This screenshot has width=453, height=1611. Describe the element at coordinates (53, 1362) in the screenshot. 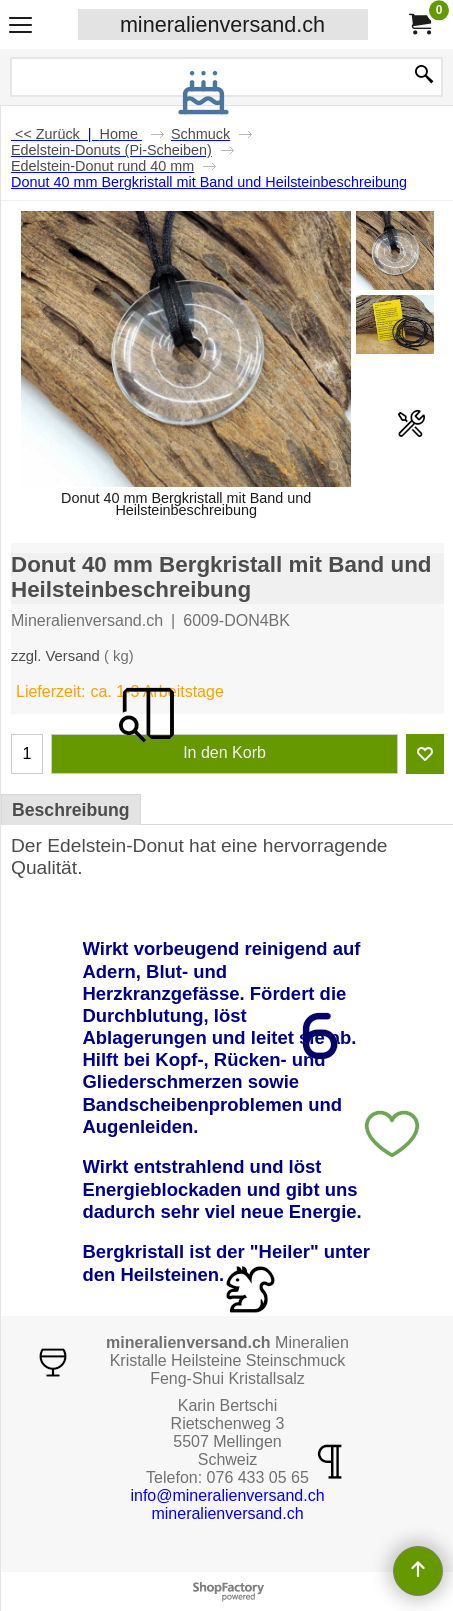

I see `browse wine or spirits menu` at that location.